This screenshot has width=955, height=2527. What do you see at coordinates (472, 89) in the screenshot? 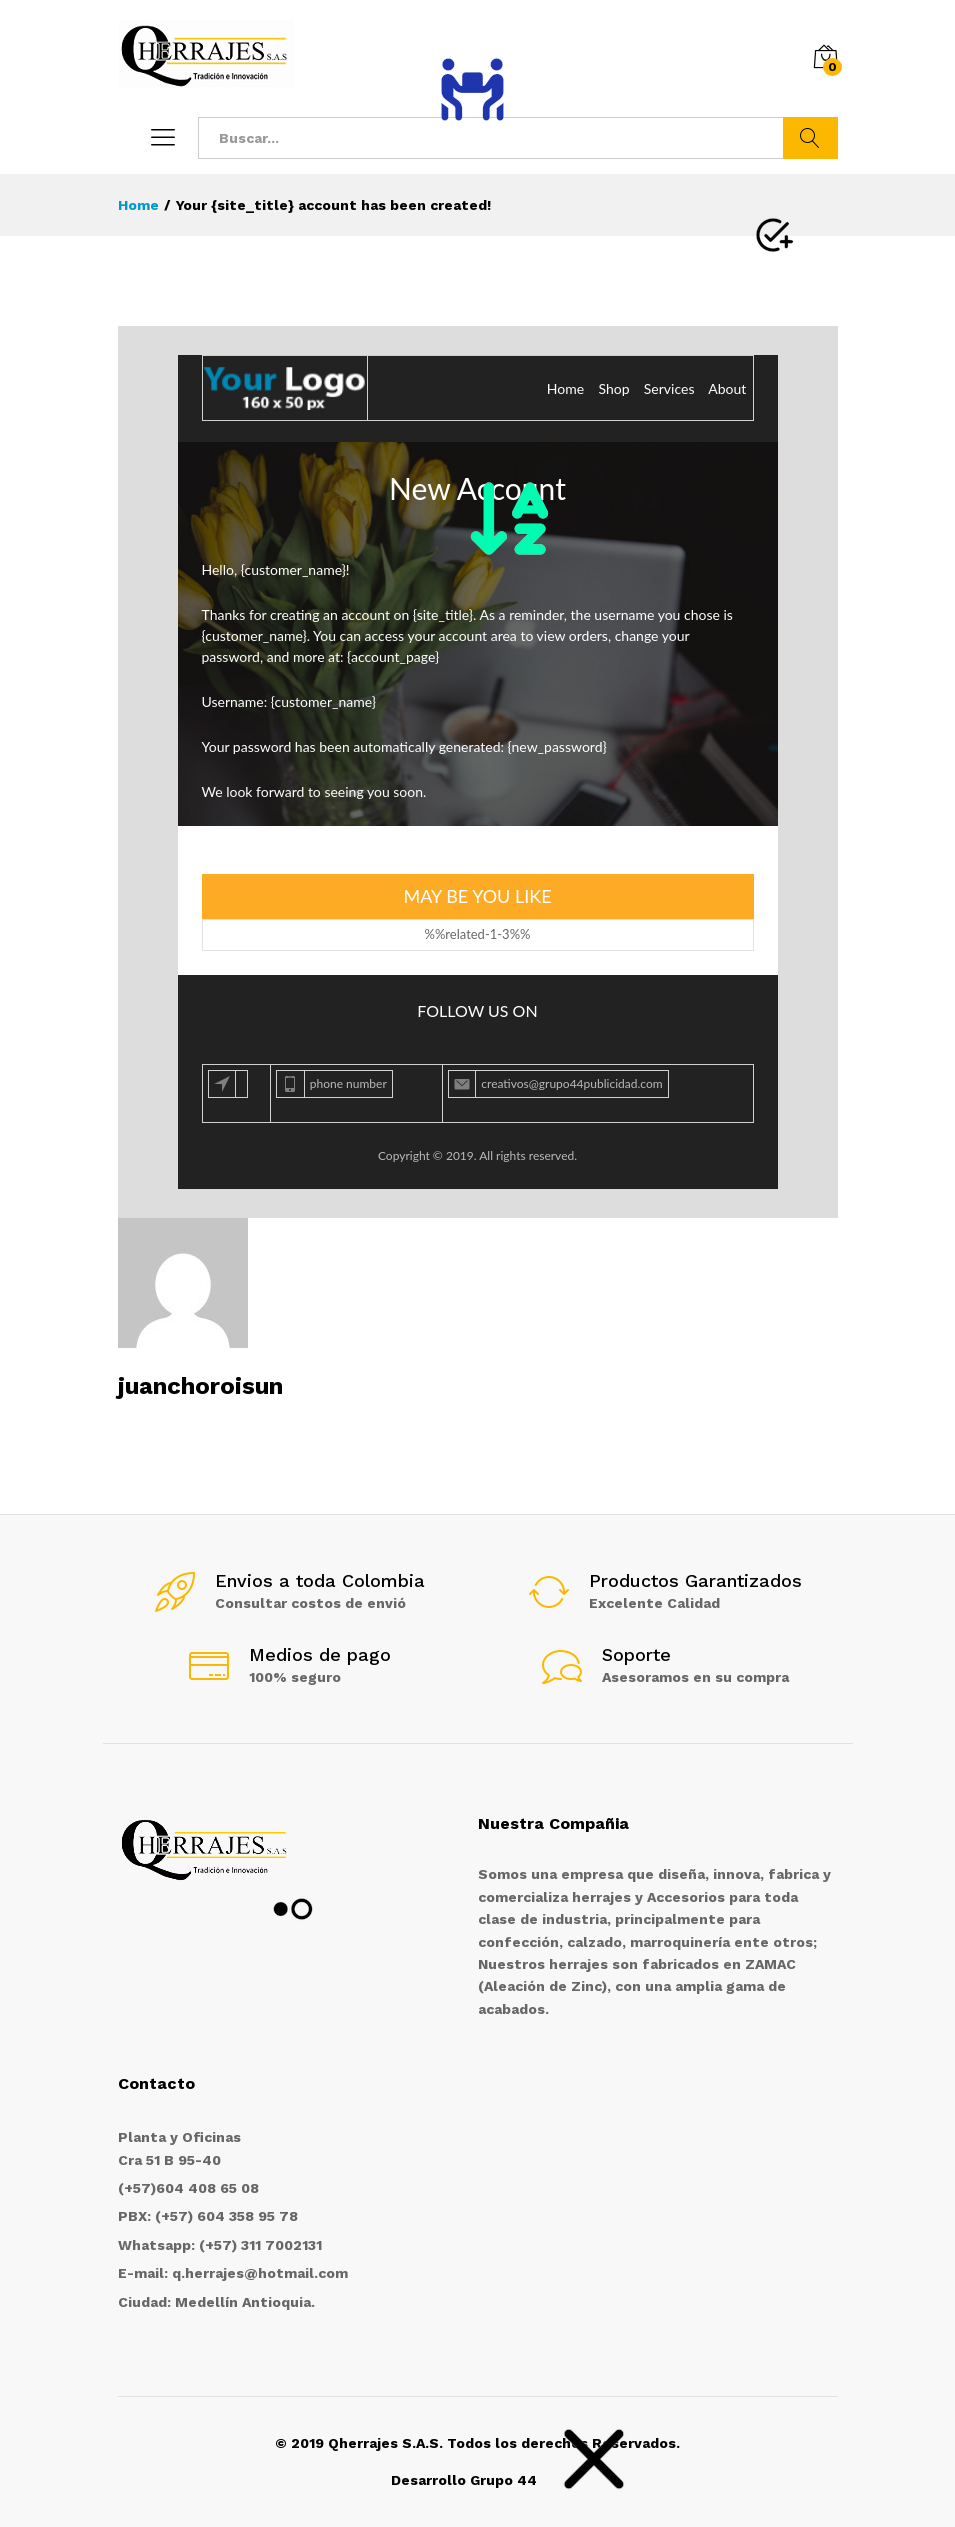
I see `moving or delivery service` at bounding box center [472, 89].